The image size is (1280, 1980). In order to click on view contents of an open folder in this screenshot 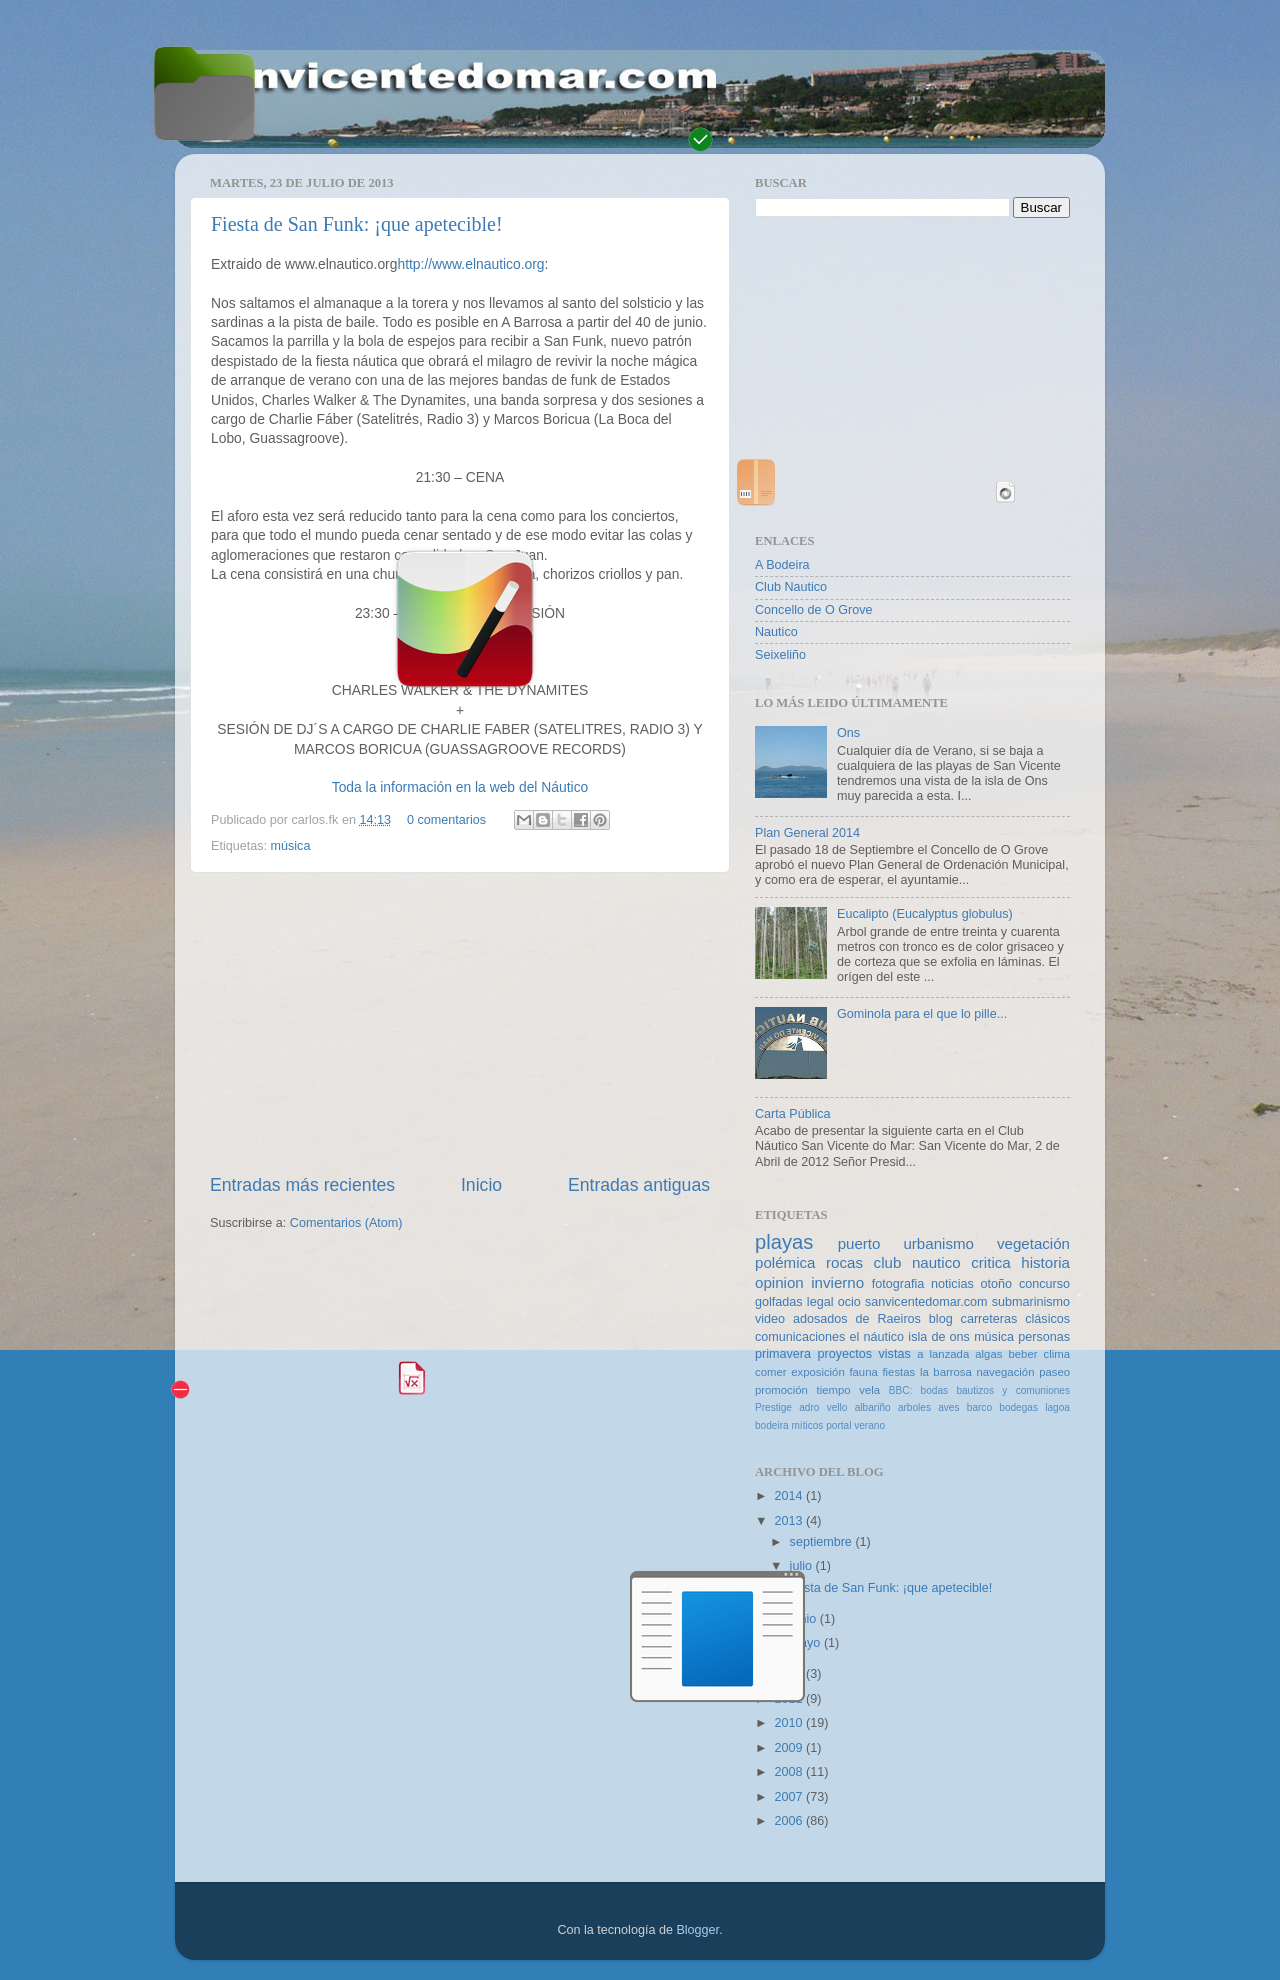, I will do `click(204, 93)`.